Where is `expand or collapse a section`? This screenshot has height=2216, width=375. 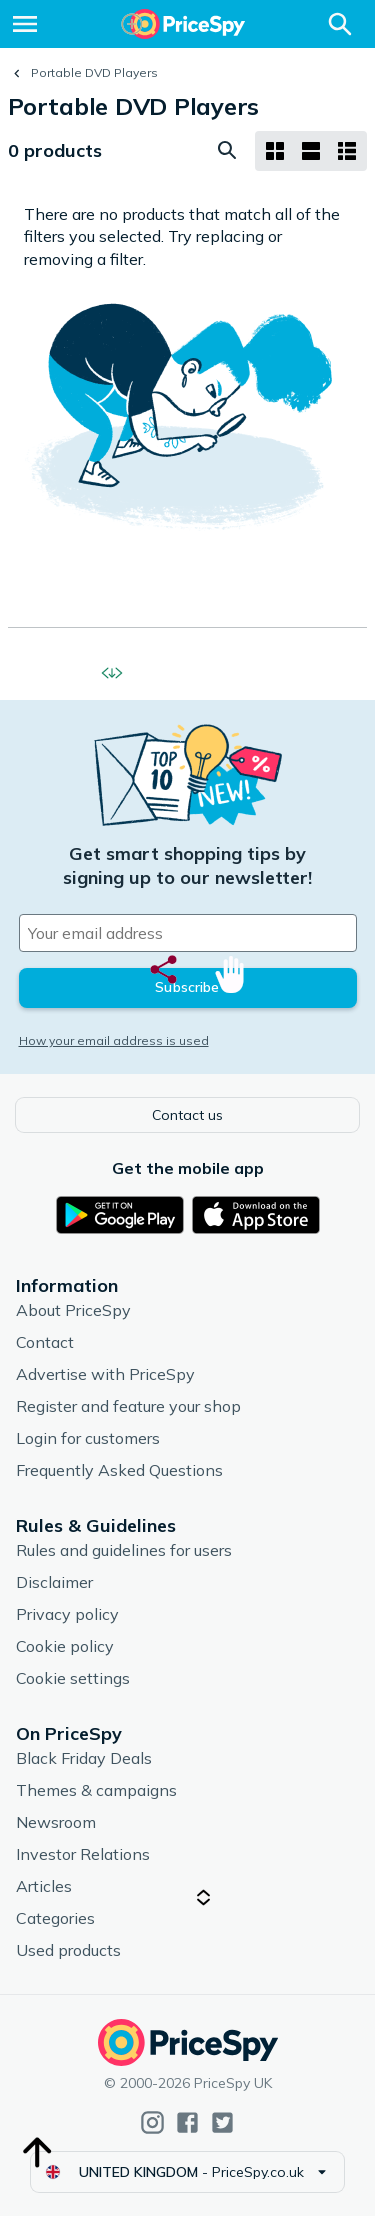
expand or collapse a section is located at coordinates (203, 1897).